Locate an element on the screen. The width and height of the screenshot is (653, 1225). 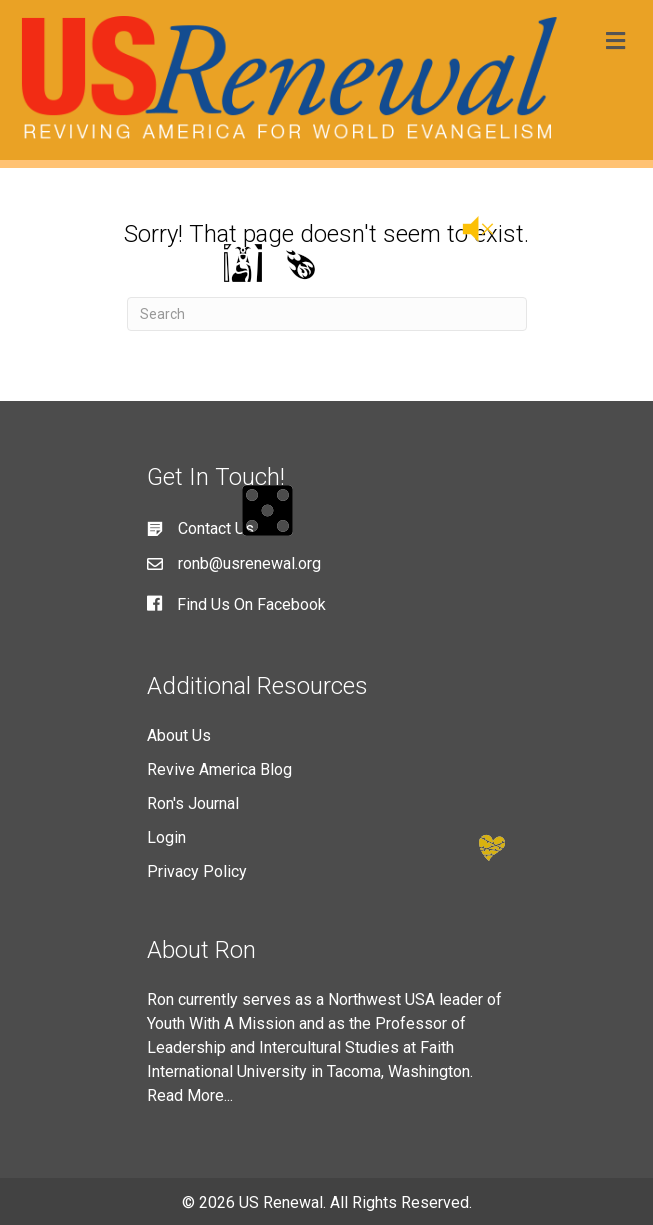
roll the dice or generate a random number is located at coordinates (267, 510).